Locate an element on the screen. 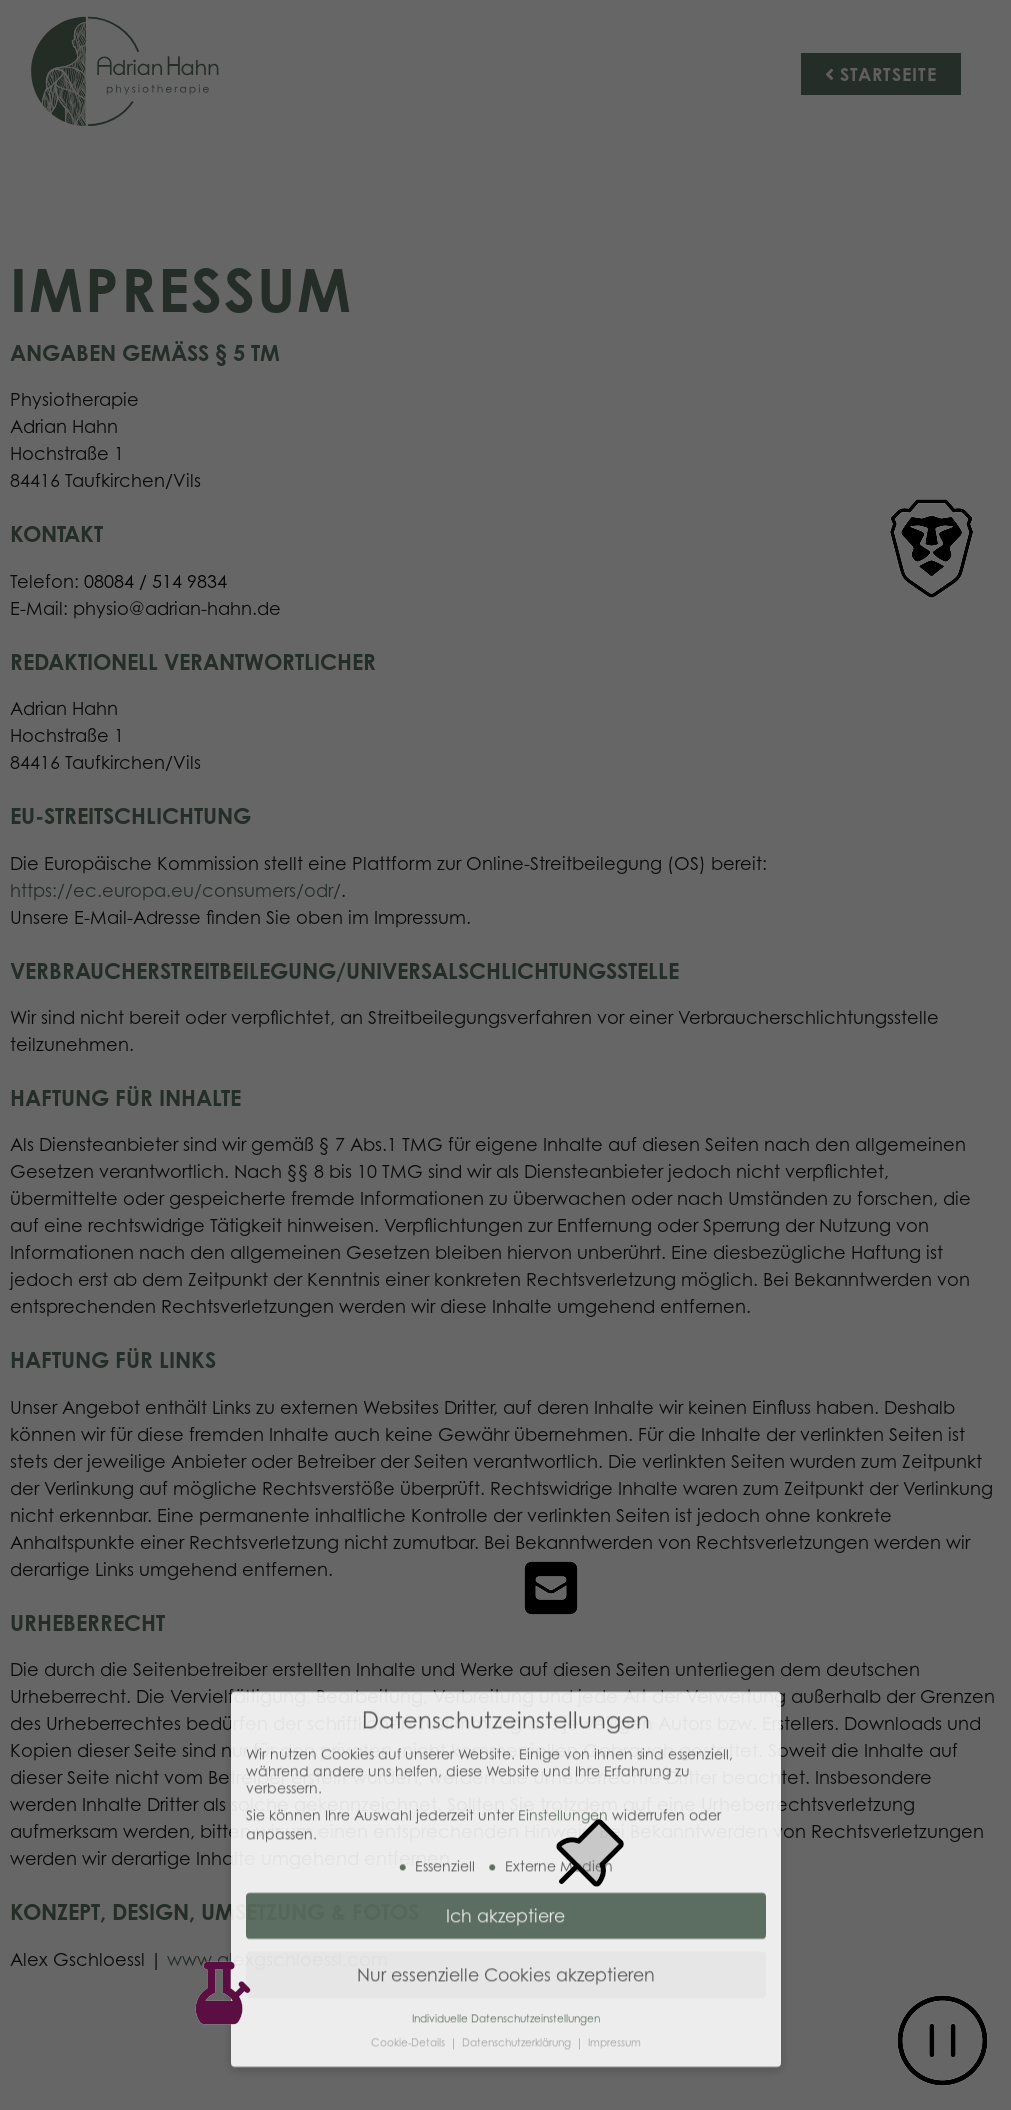 The width and height of the screenshot is (1011, 2110). open the Brave browser is located at coordinates (931, 548).